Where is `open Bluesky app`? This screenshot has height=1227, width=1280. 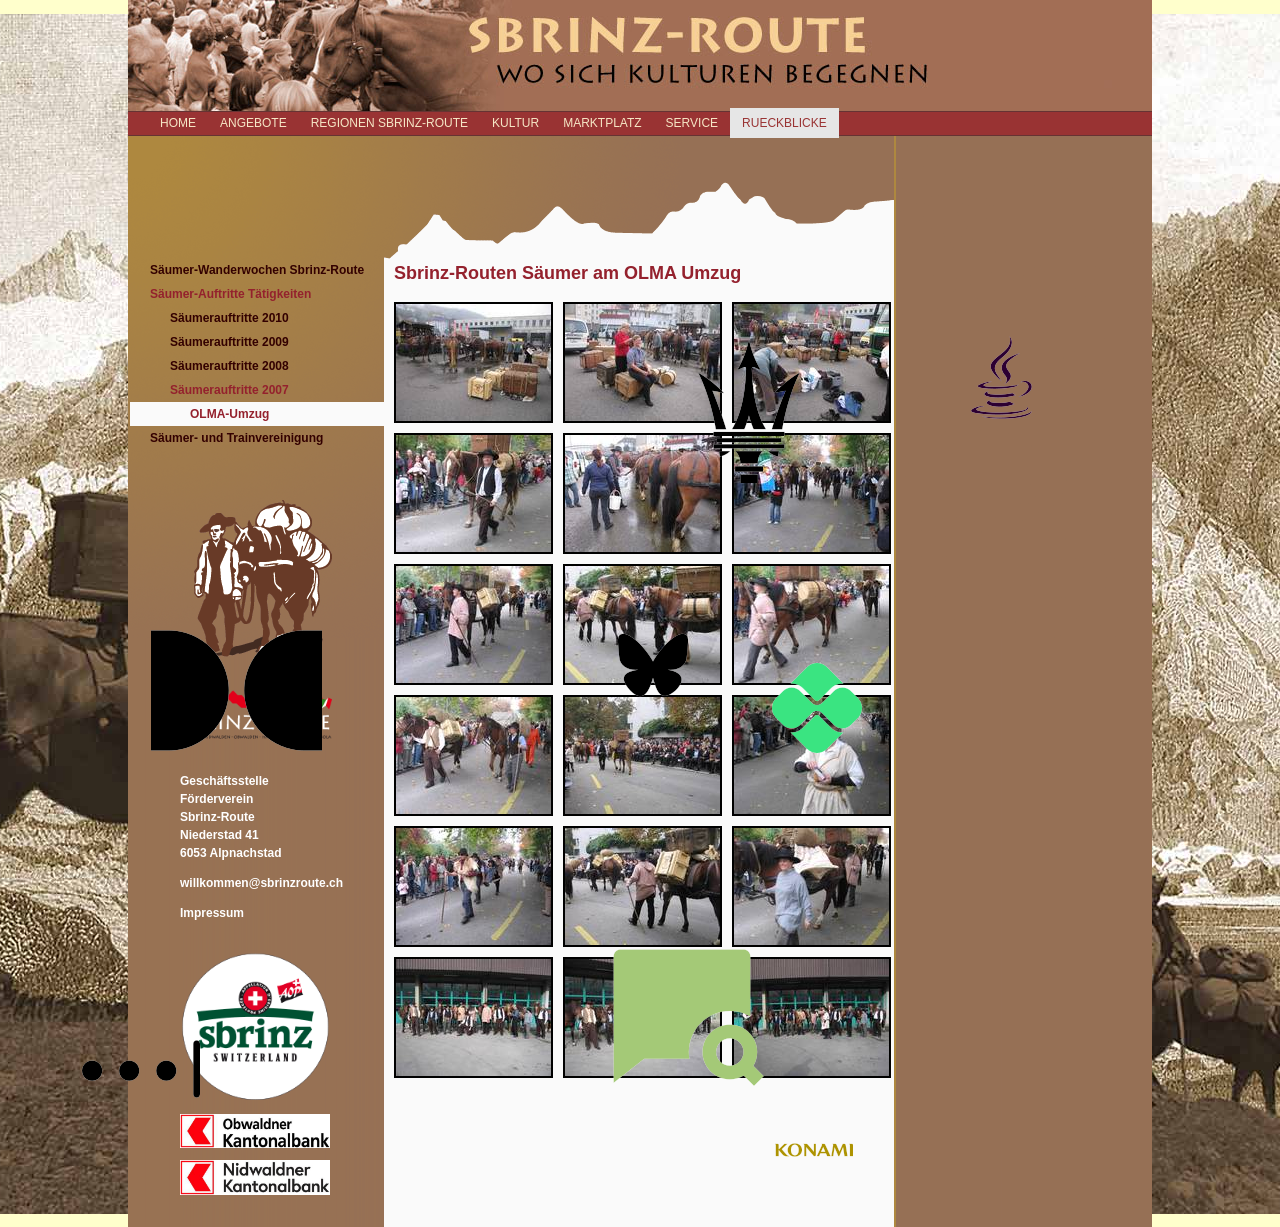 open Bluesky app is located at coordinates (653, 665).